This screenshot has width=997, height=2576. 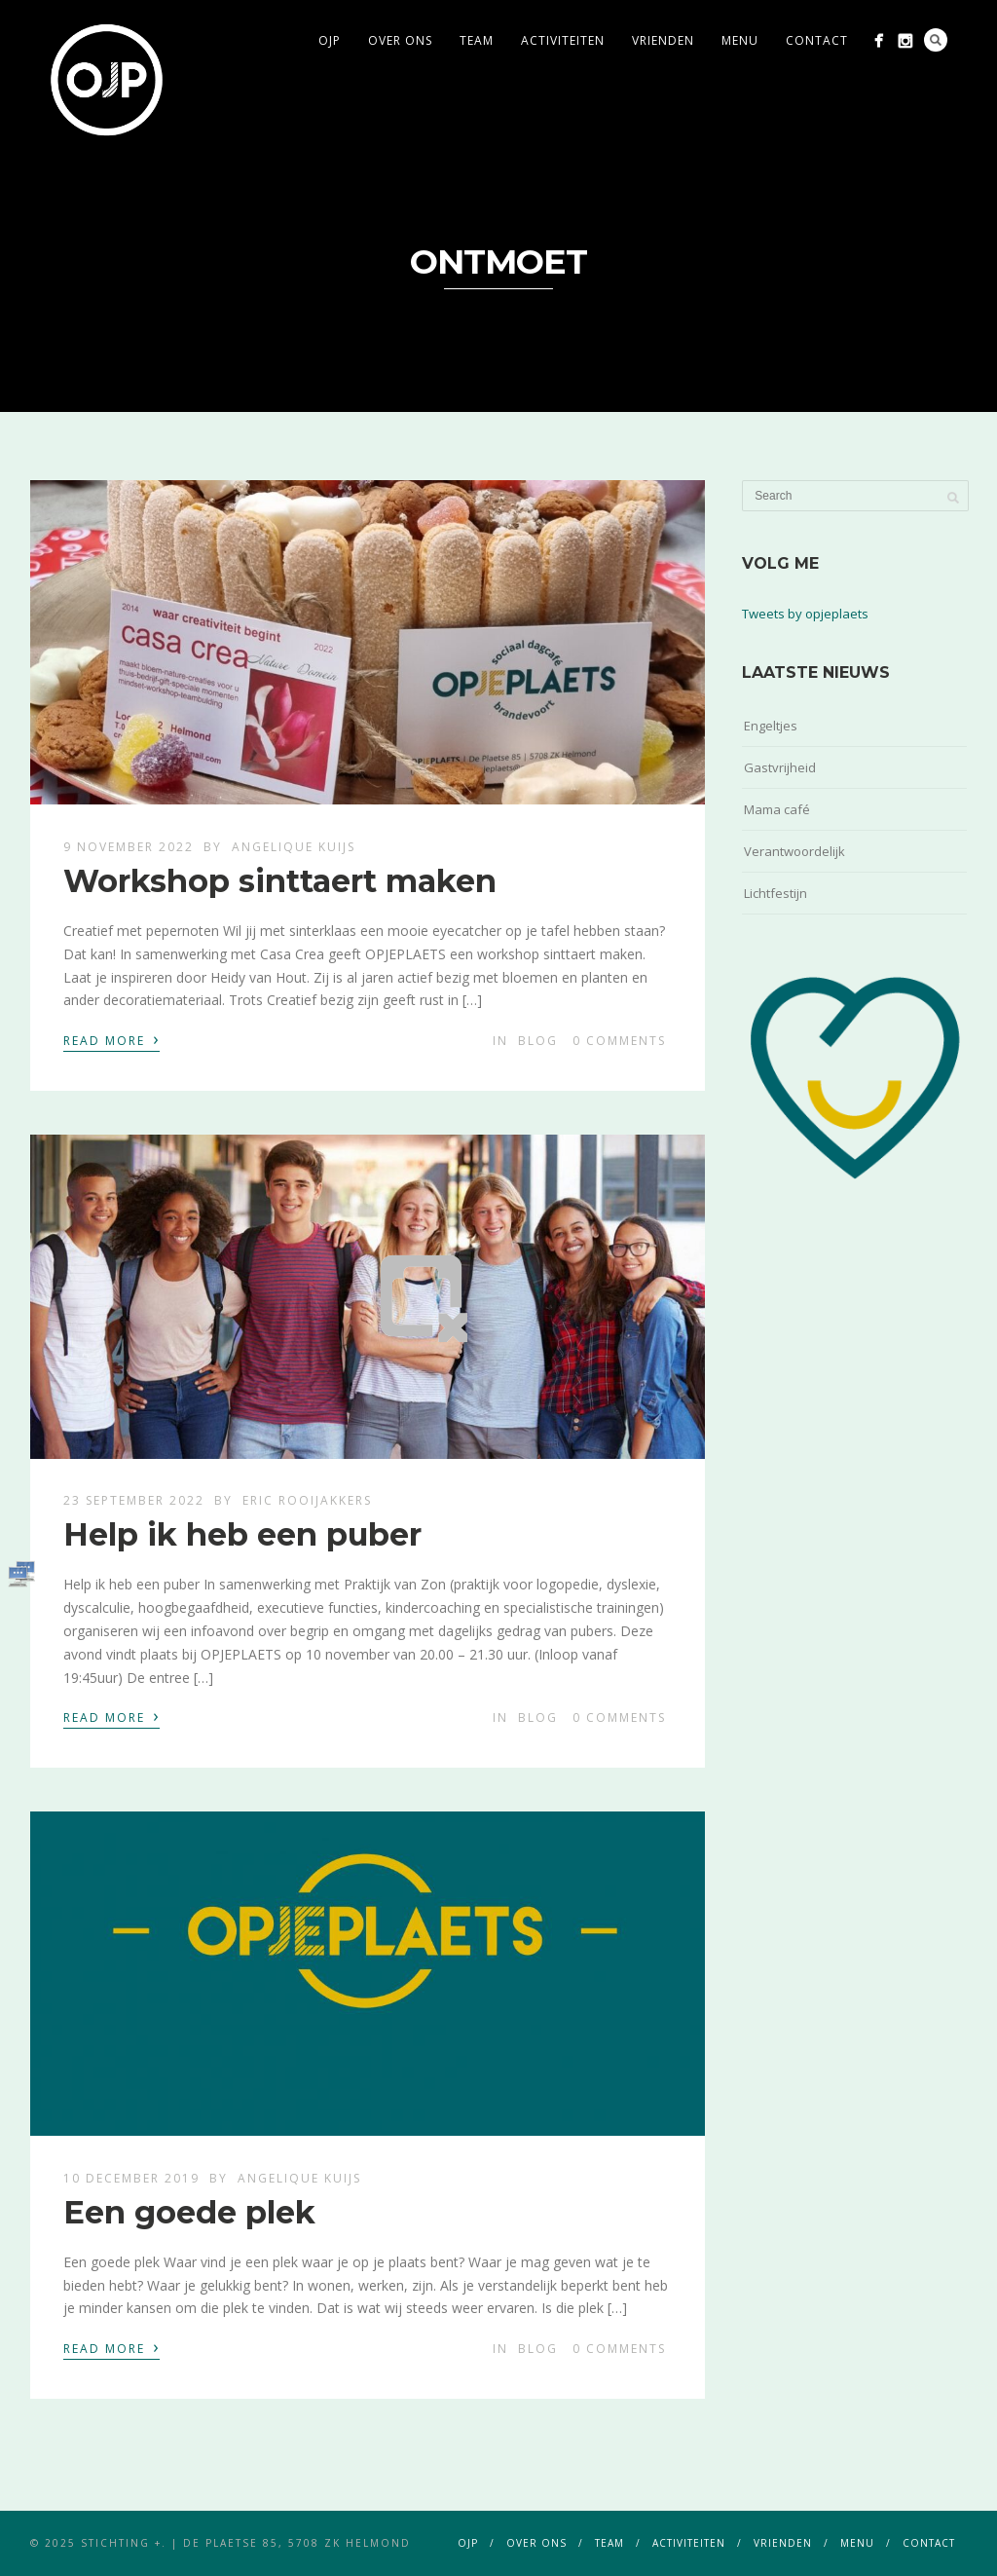 What do you see at coordinates (421, 1295) in the screenshot?
I see `indicates wired network connection is offline` at bounding box center [421, 1295].